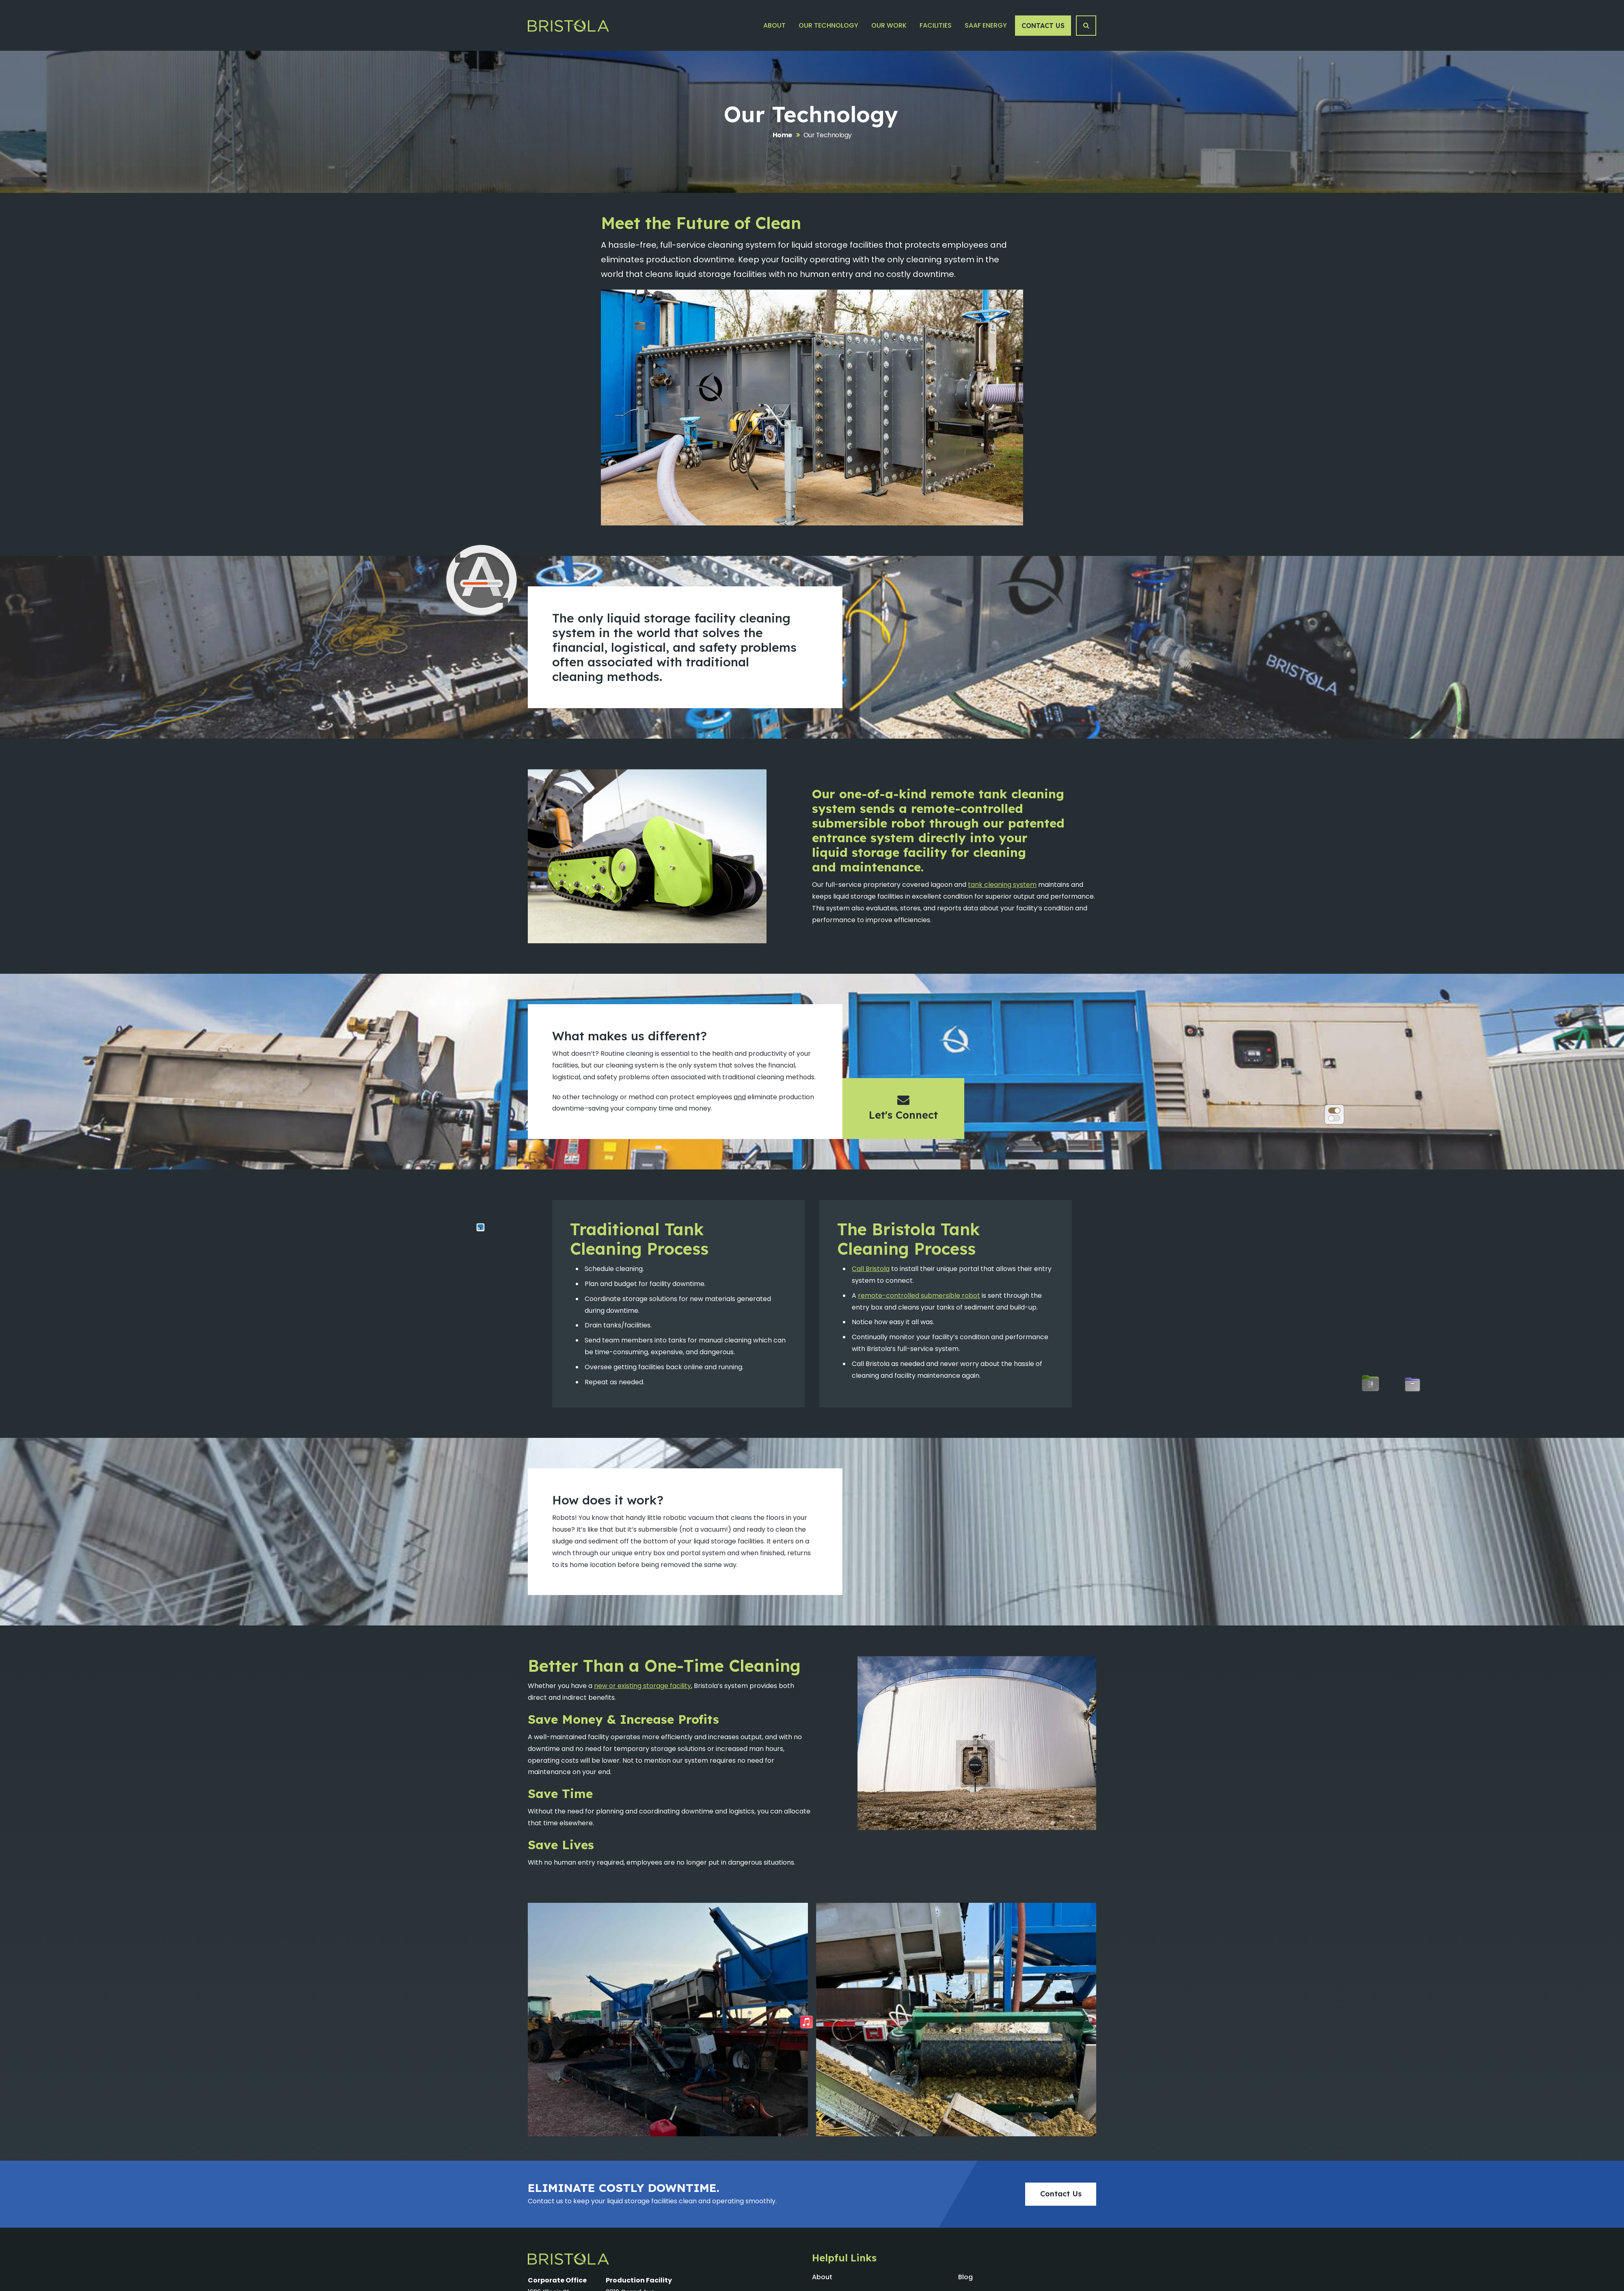 This screenshot has height=2291, width=1624. Describe the element at coordinates (806, 2022) in the screenshot. I see `open the music player app` at that location.